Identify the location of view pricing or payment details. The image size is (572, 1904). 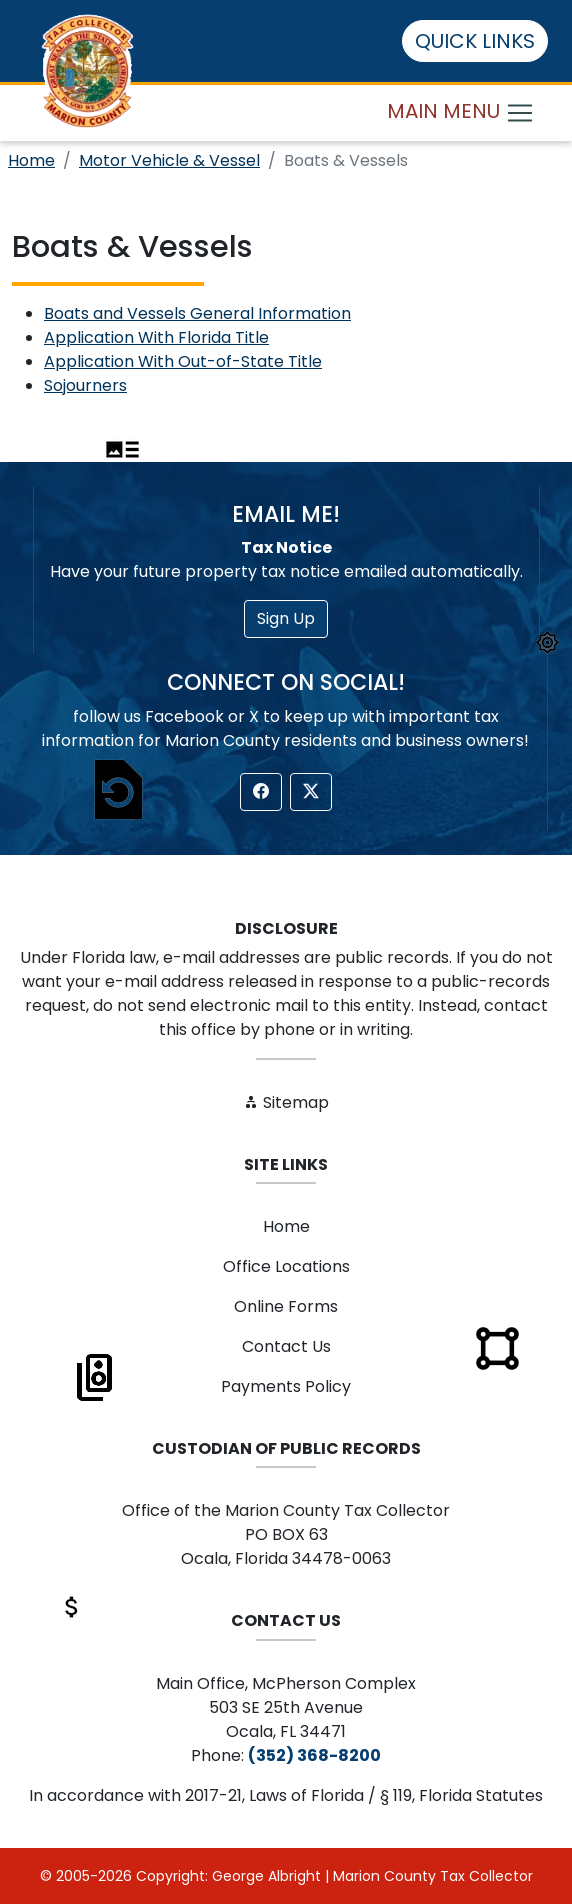
(72, 1607).